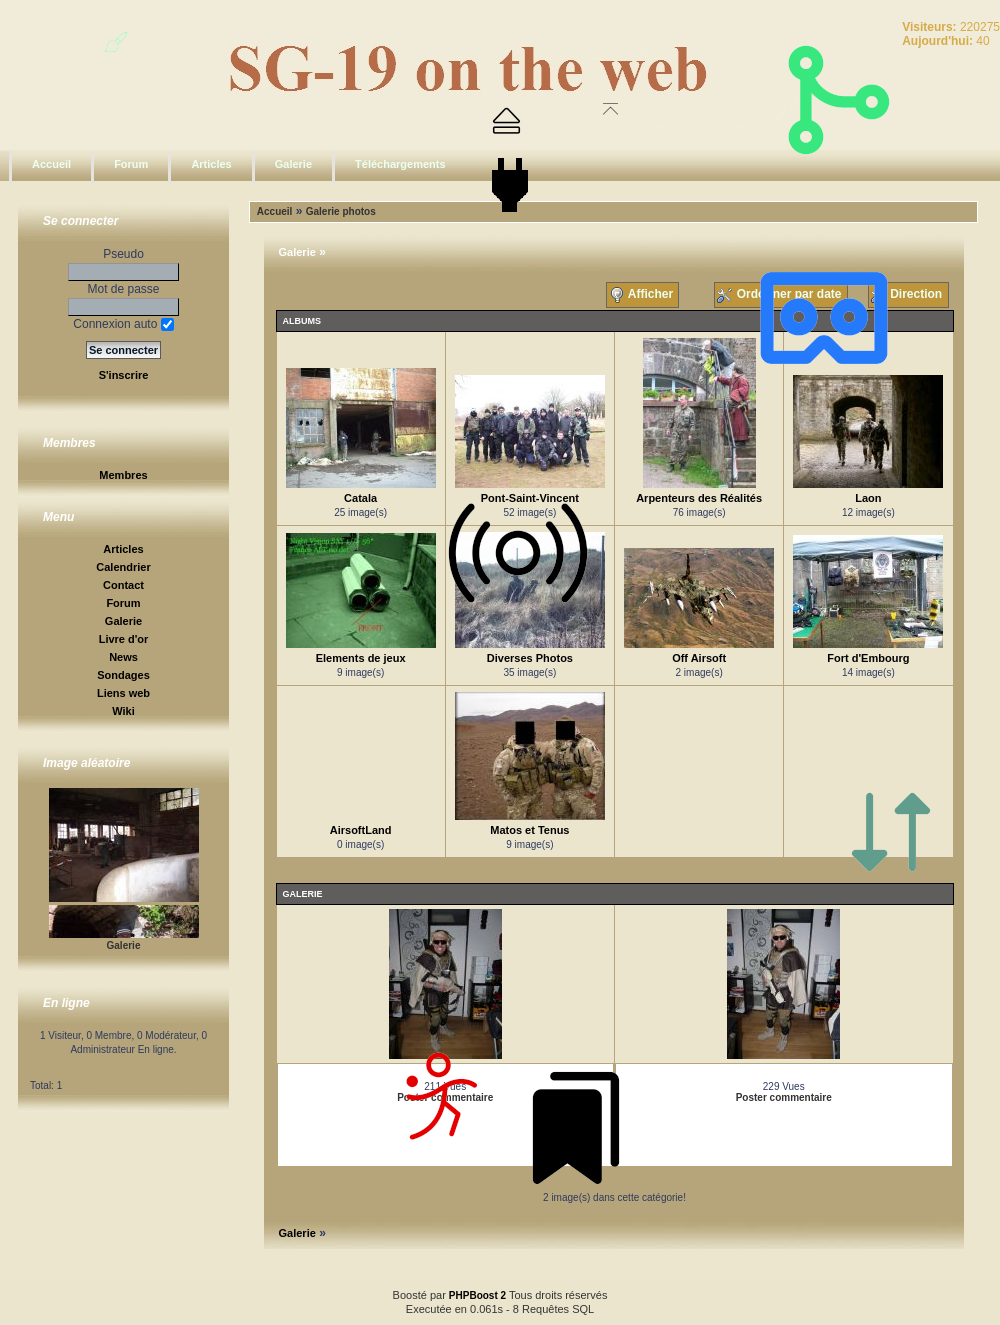  I want to click on view your saved bookmarks, so click(576, 1128).